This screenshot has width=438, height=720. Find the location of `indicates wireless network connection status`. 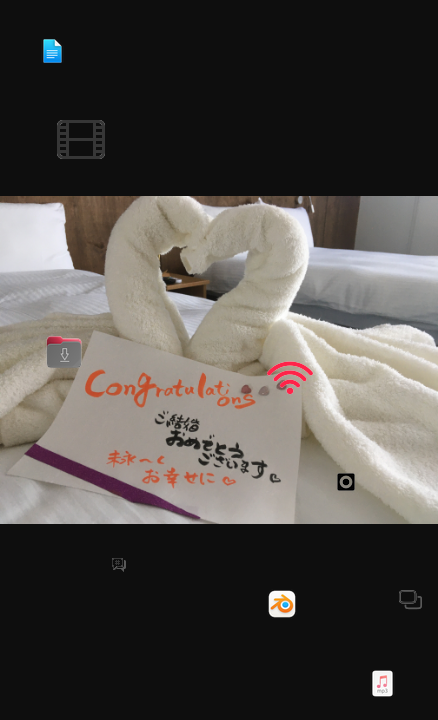

indicates wireless network connection status is located at coordinates (290, 377).